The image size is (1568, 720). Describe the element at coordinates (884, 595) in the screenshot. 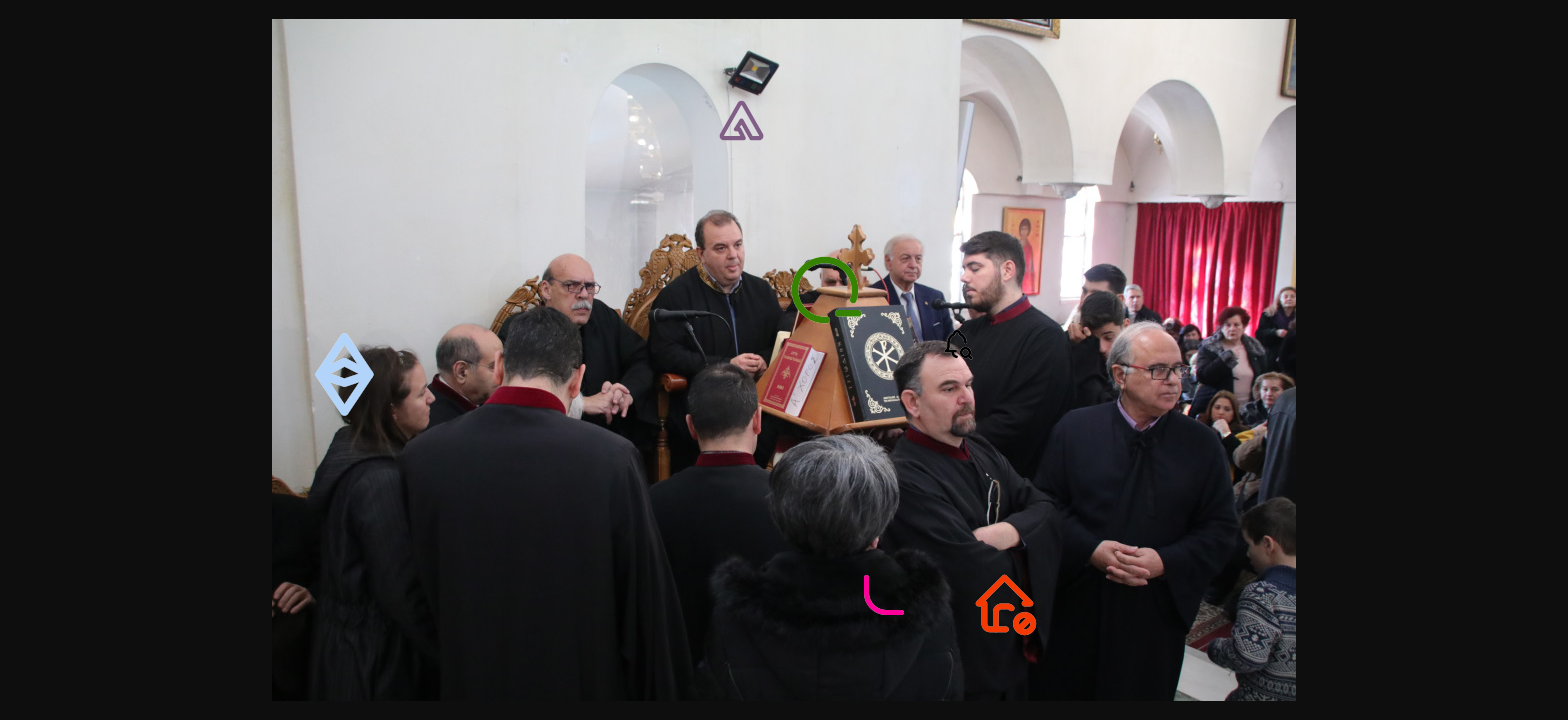

I see `adjust bottom-left corner radius` at that location.